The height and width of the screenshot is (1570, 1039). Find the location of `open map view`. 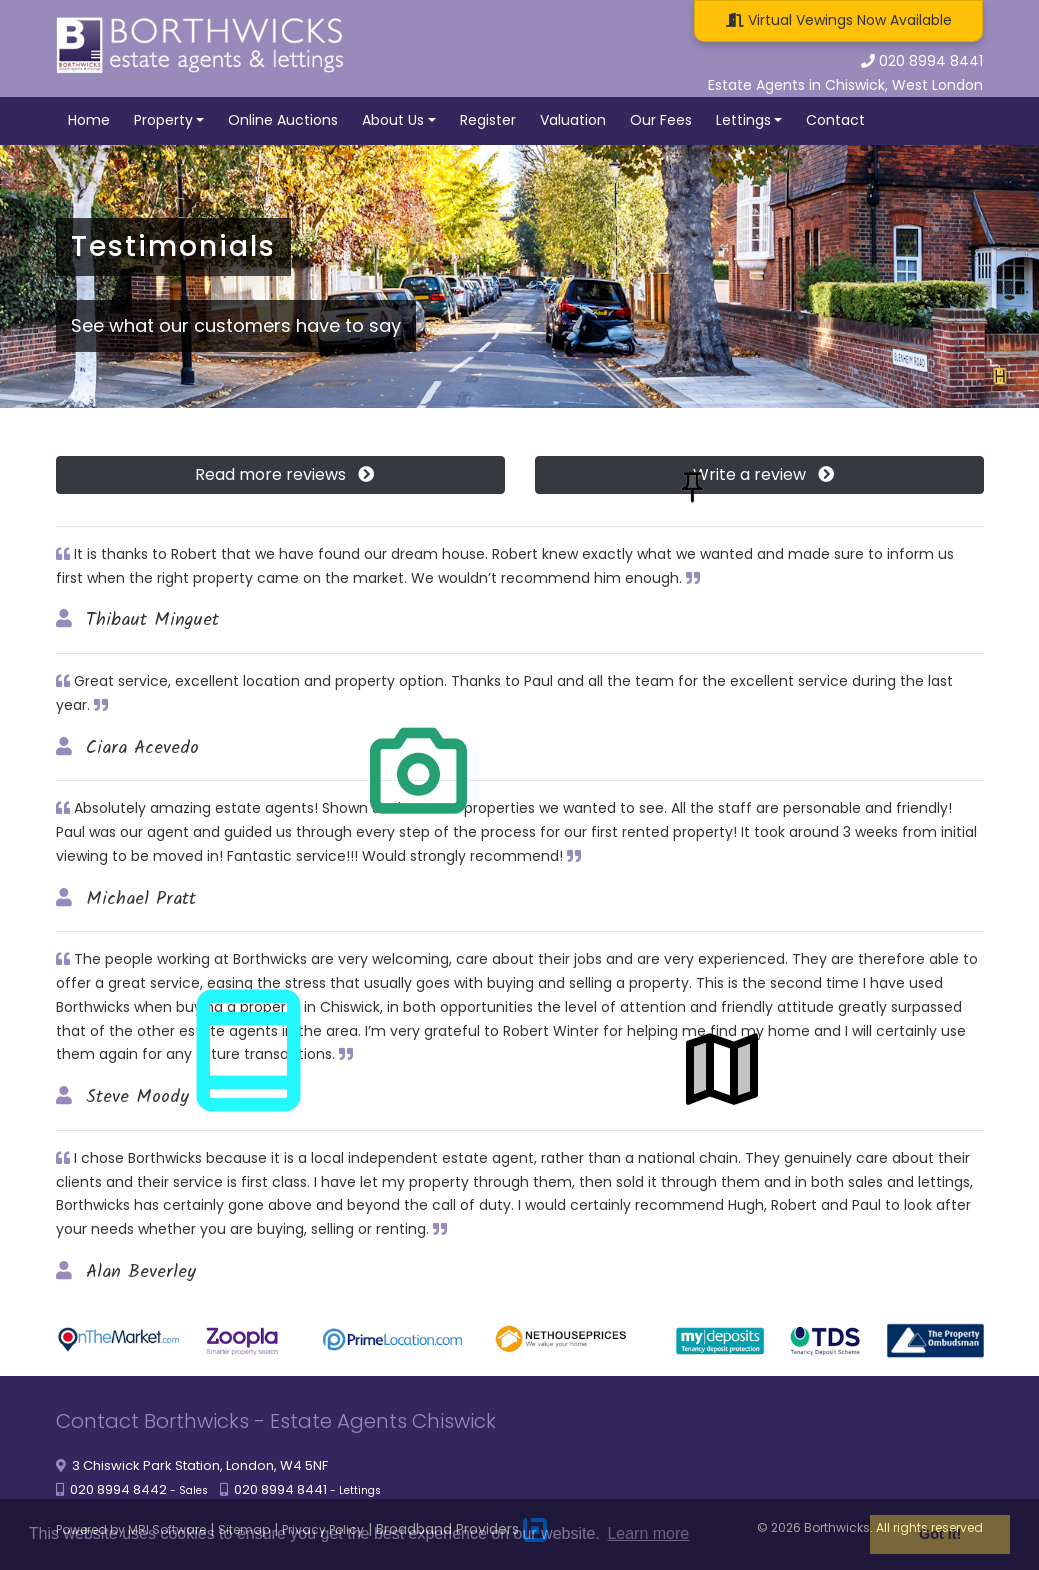

open map view is located at coordinates (722, 1069).